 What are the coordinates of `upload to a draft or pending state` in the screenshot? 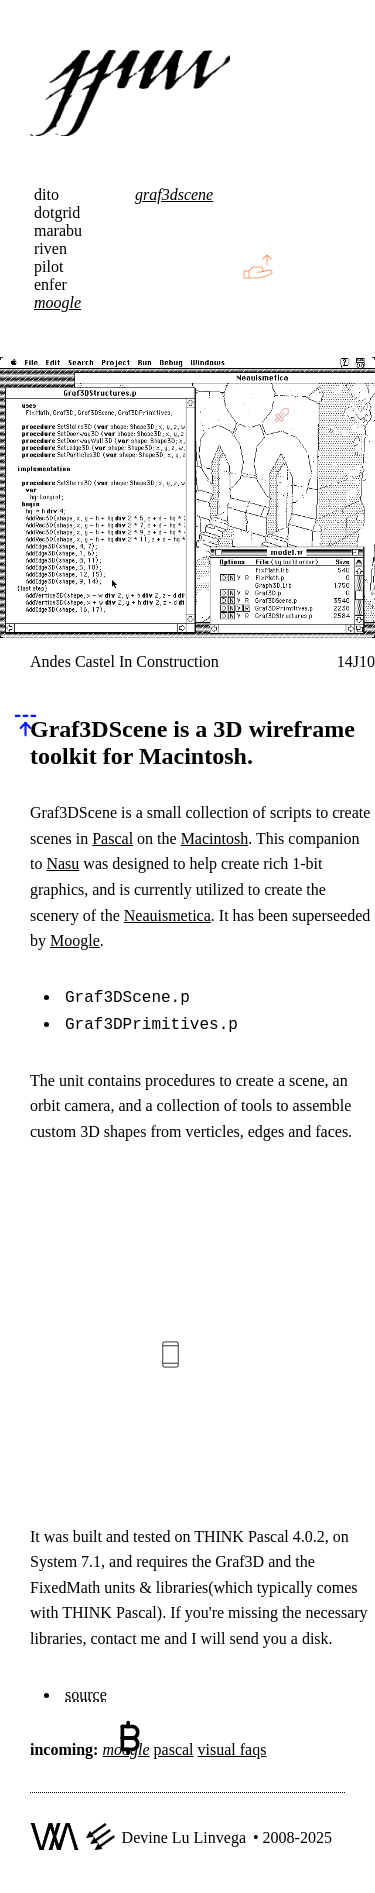 It's located at (25, 725).